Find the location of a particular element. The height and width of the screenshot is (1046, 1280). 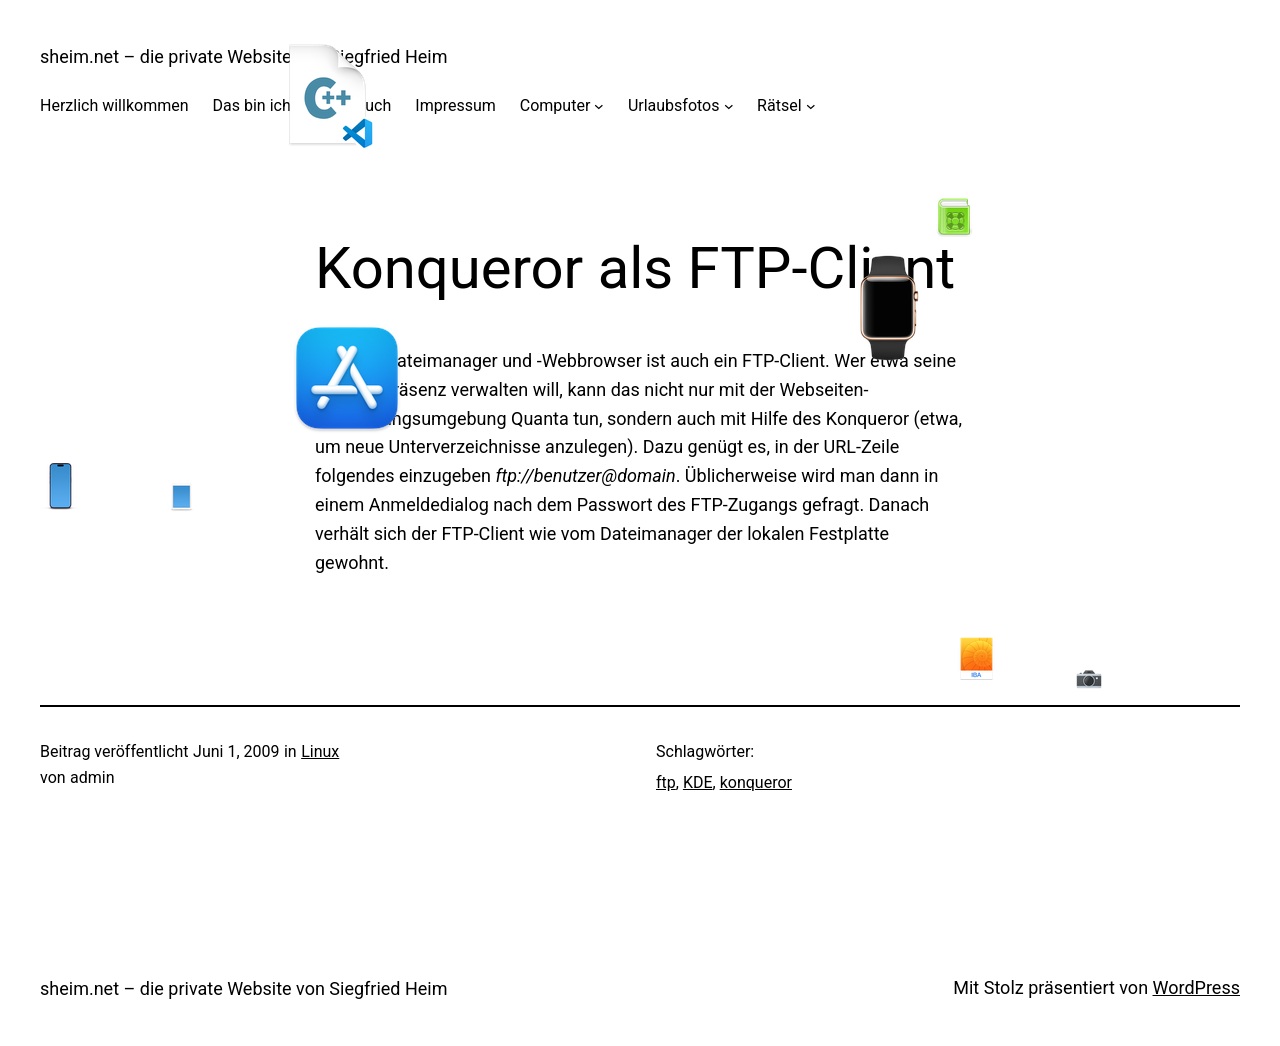

iPad Air 2 device with cellular connectivity is located at coordinates (181, 496).